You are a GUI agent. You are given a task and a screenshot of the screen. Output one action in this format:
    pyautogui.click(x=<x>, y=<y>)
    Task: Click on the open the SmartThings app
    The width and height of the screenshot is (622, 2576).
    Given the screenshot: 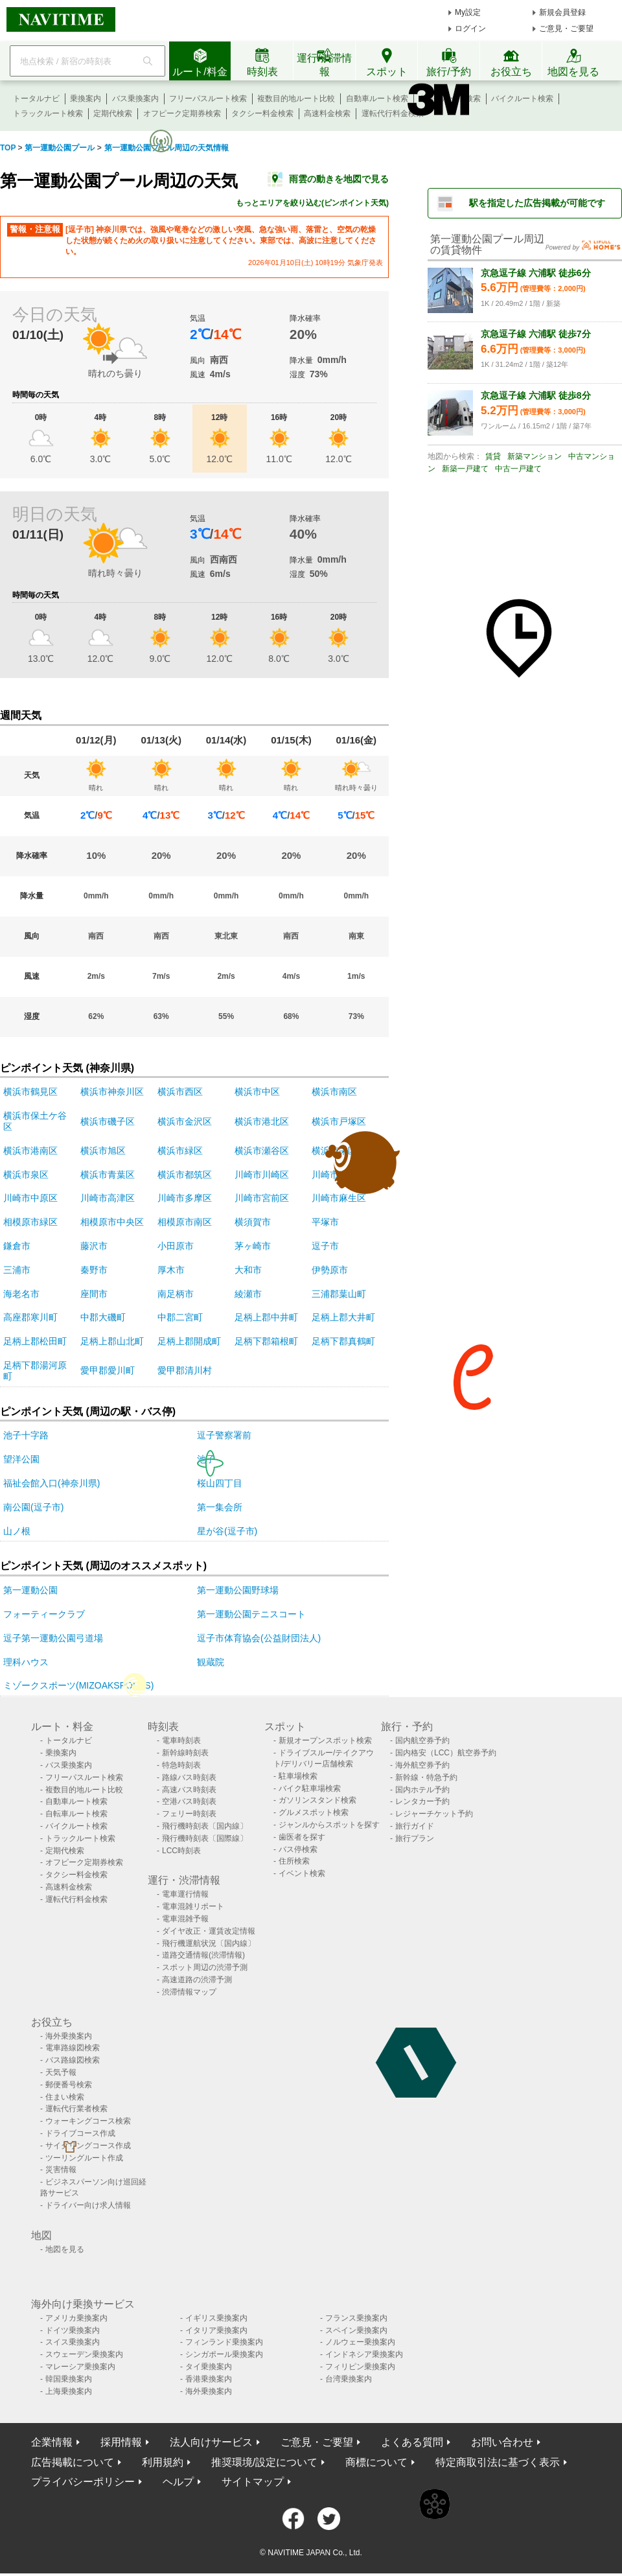 What is the action you would take?
    pyautogui.click(x=435, y=2504)
    